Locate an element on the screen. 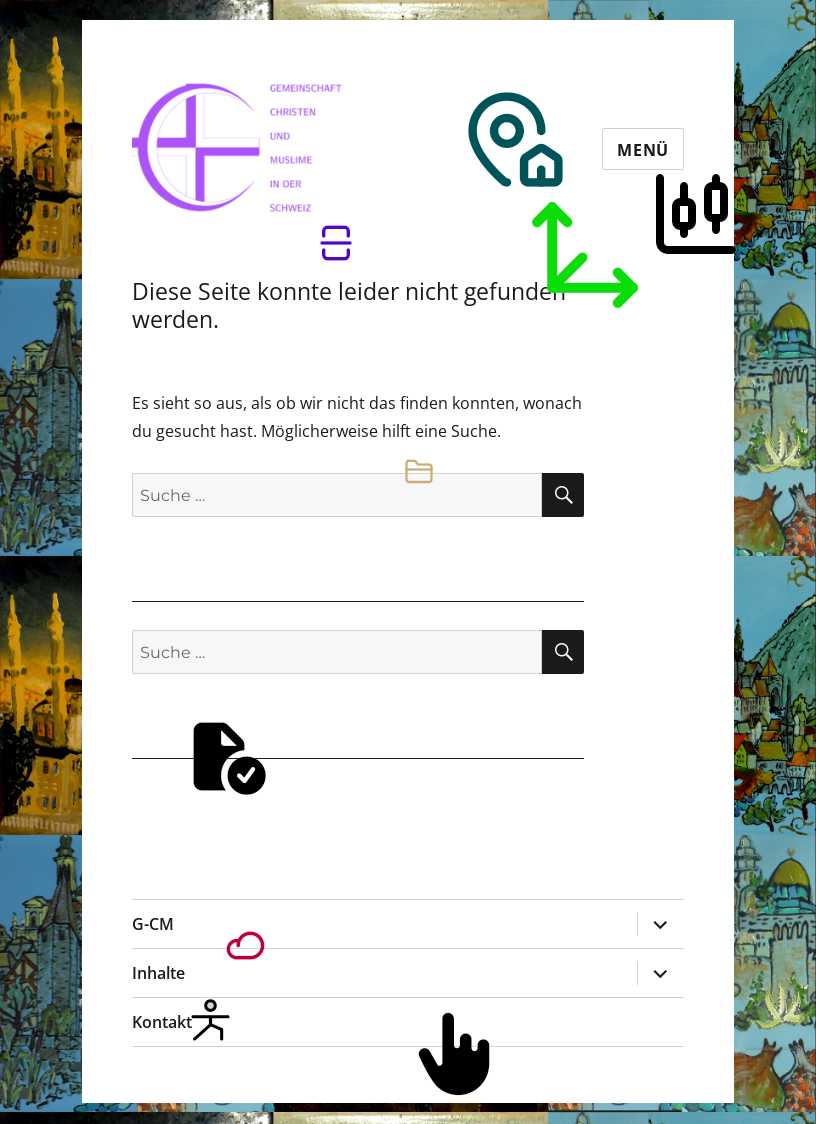  move or transform object in 3d space is located at coordinates (587, 252).